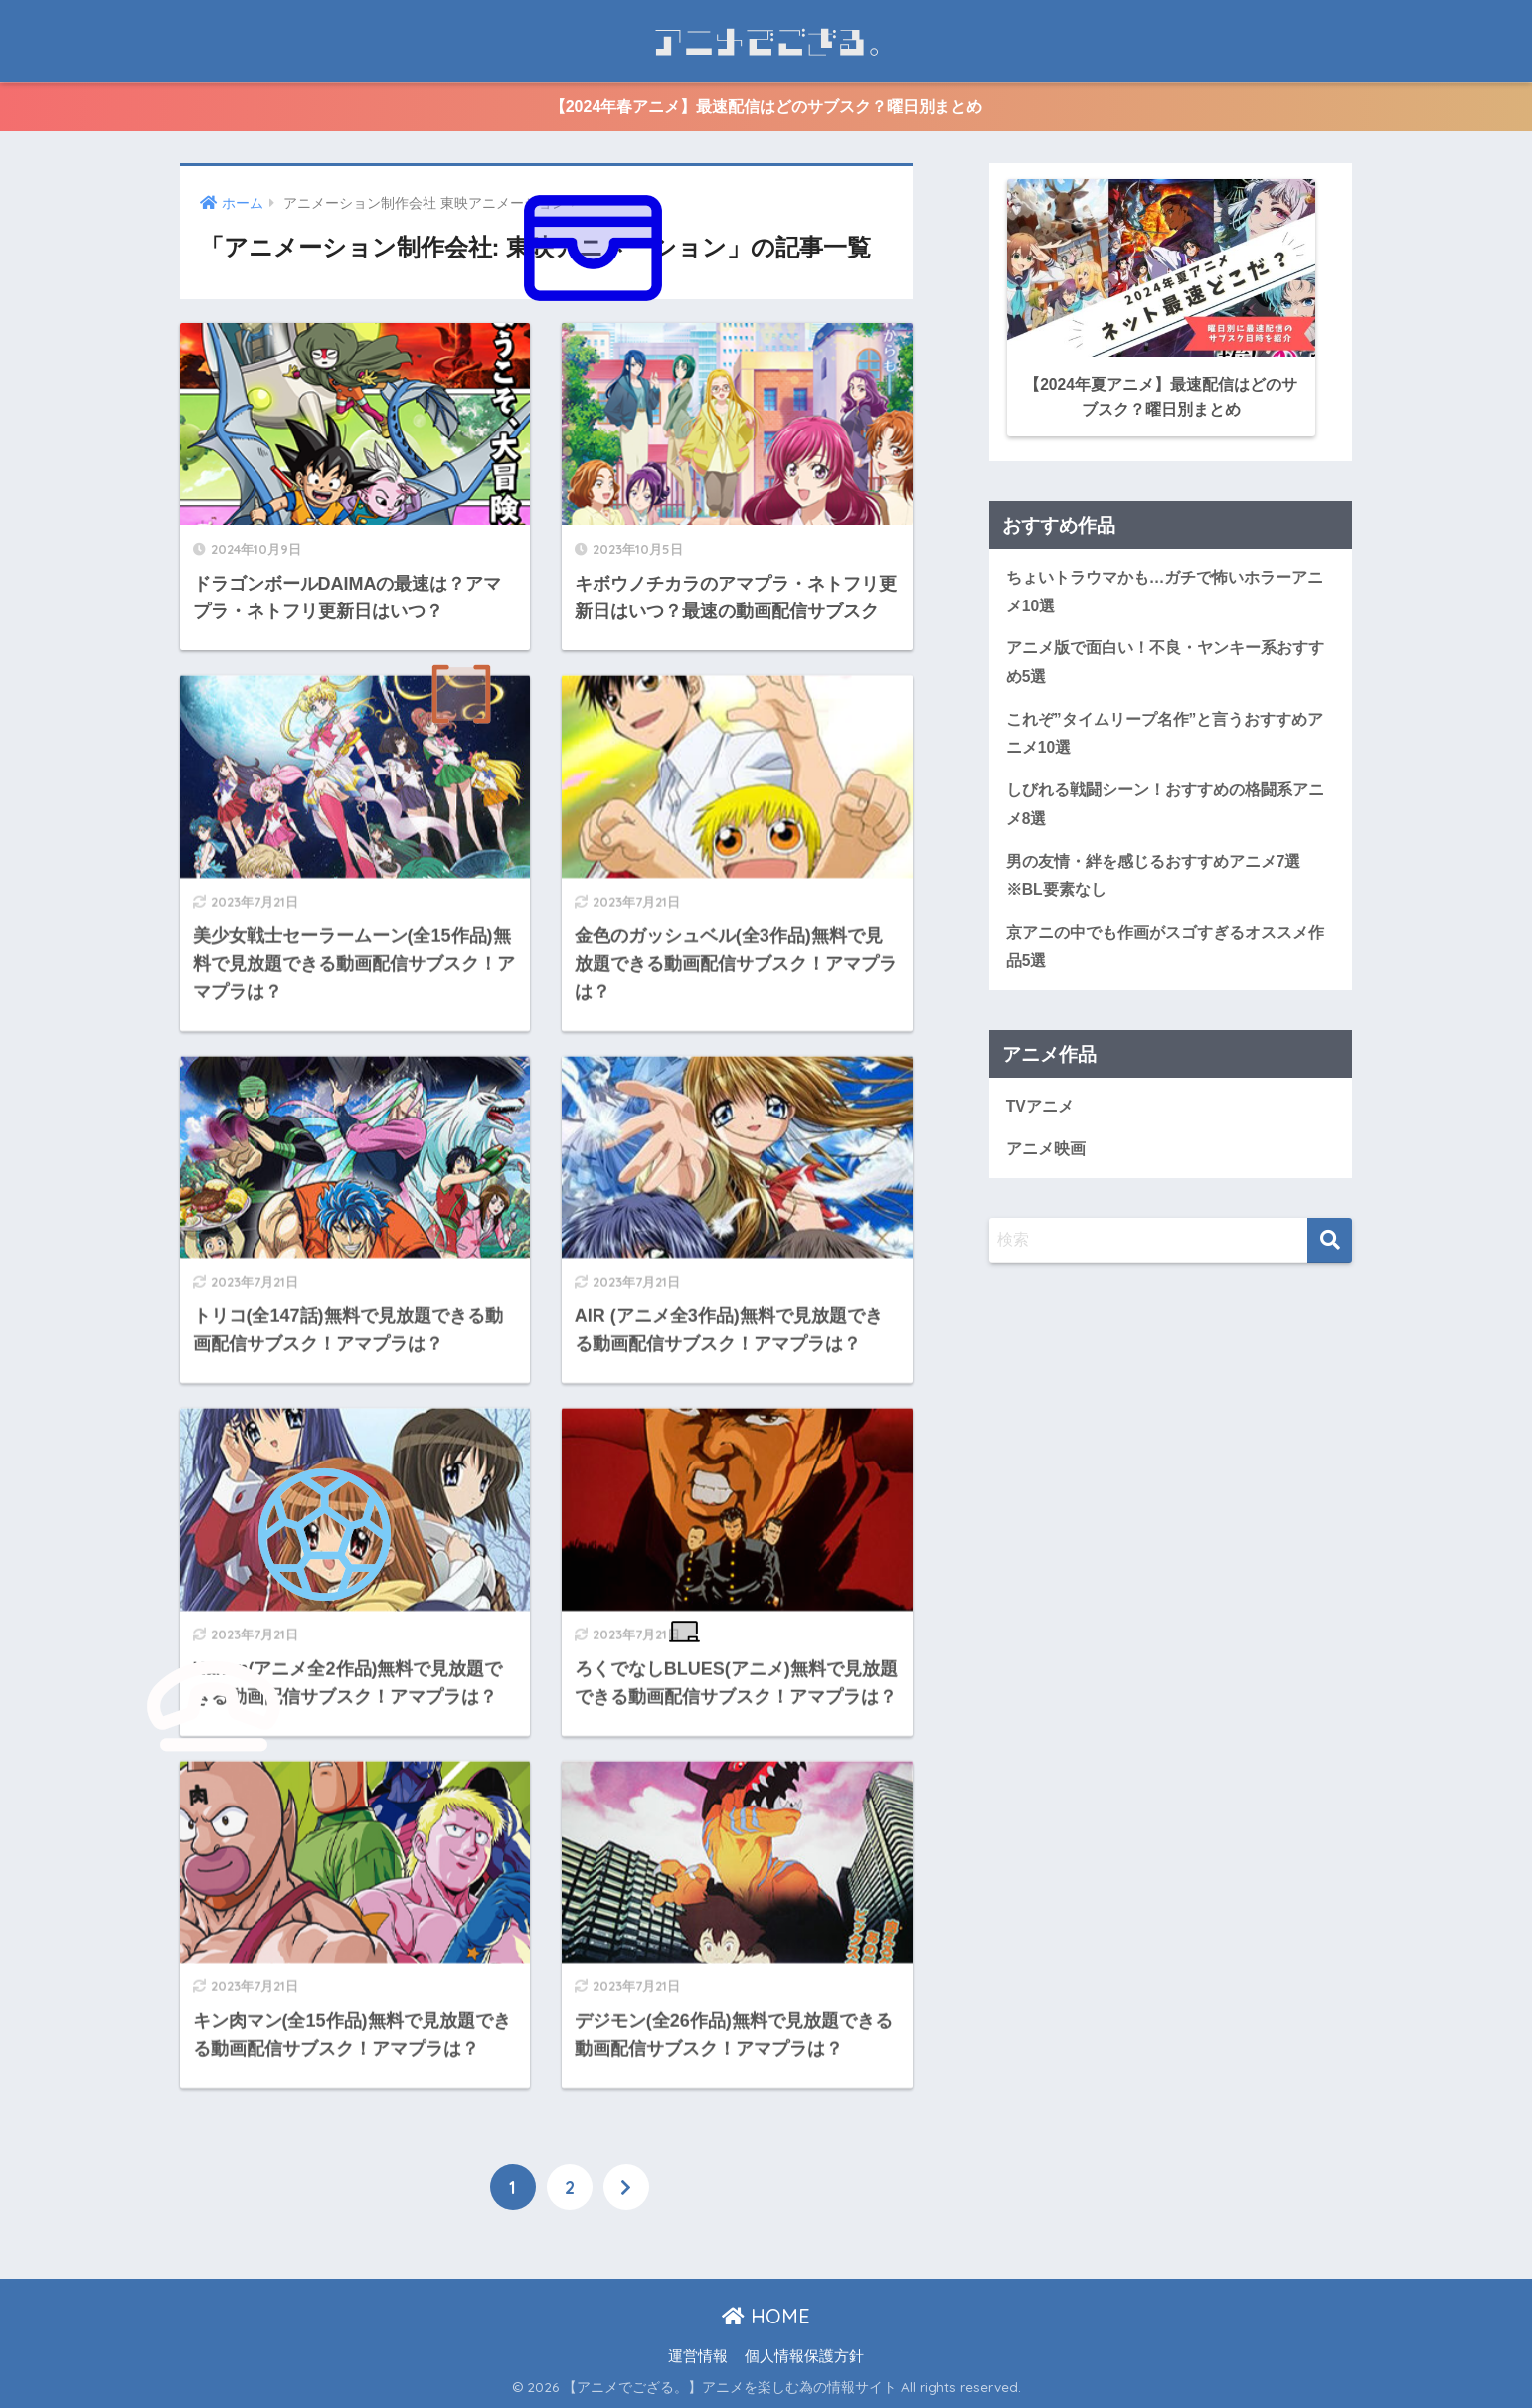 The width and height of the screenshot is (1532, 2408). What do you see at coordinates (684, 1632) in the screenshot?
I see `access presentation or whiteboard mode` at bounding box center [684, 1632].